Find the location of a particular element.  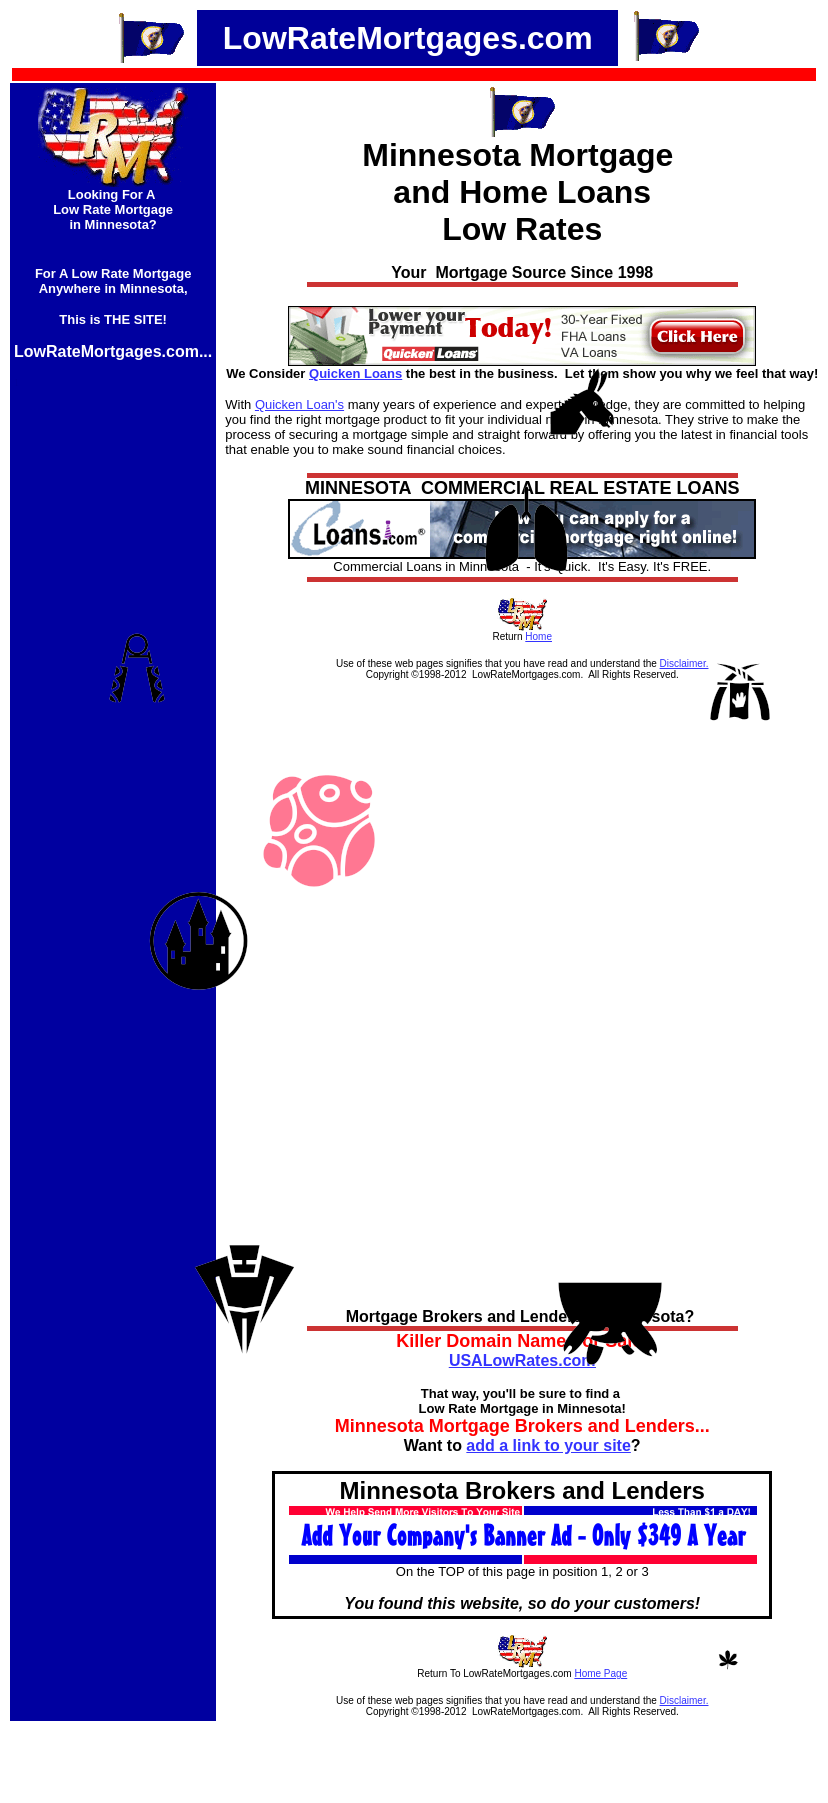

access grip strength training exercises is located at coordinates (137, 668).